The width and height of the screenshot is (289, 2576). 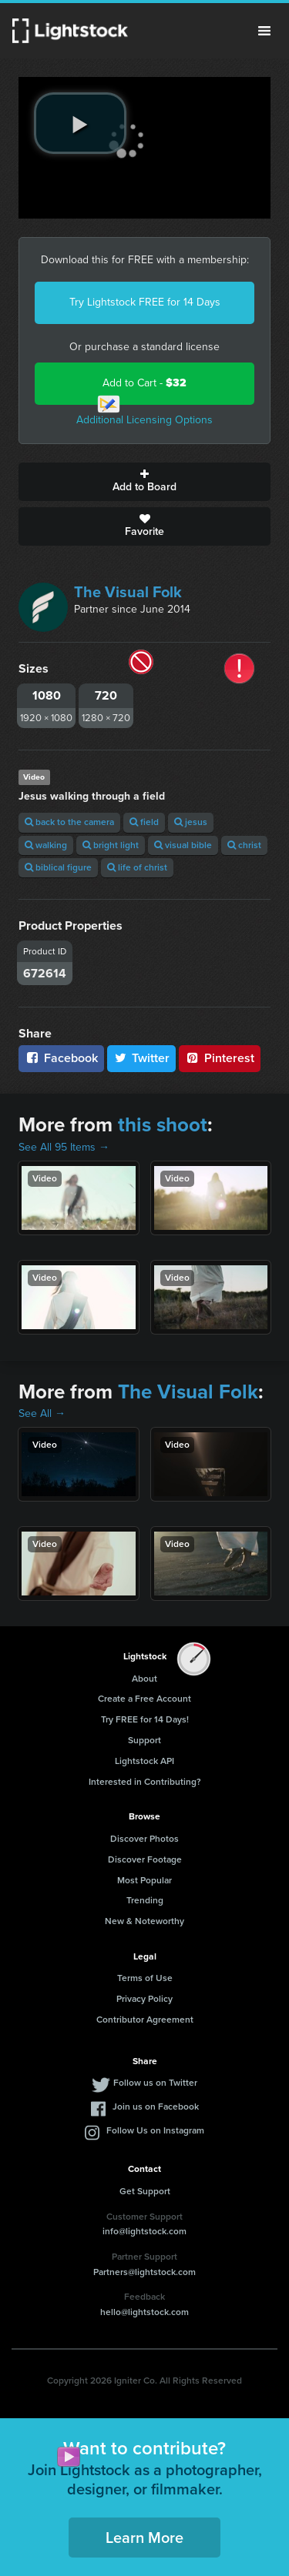 I want to click on open sysprof system profiler application, so click(x=193, y=1659).